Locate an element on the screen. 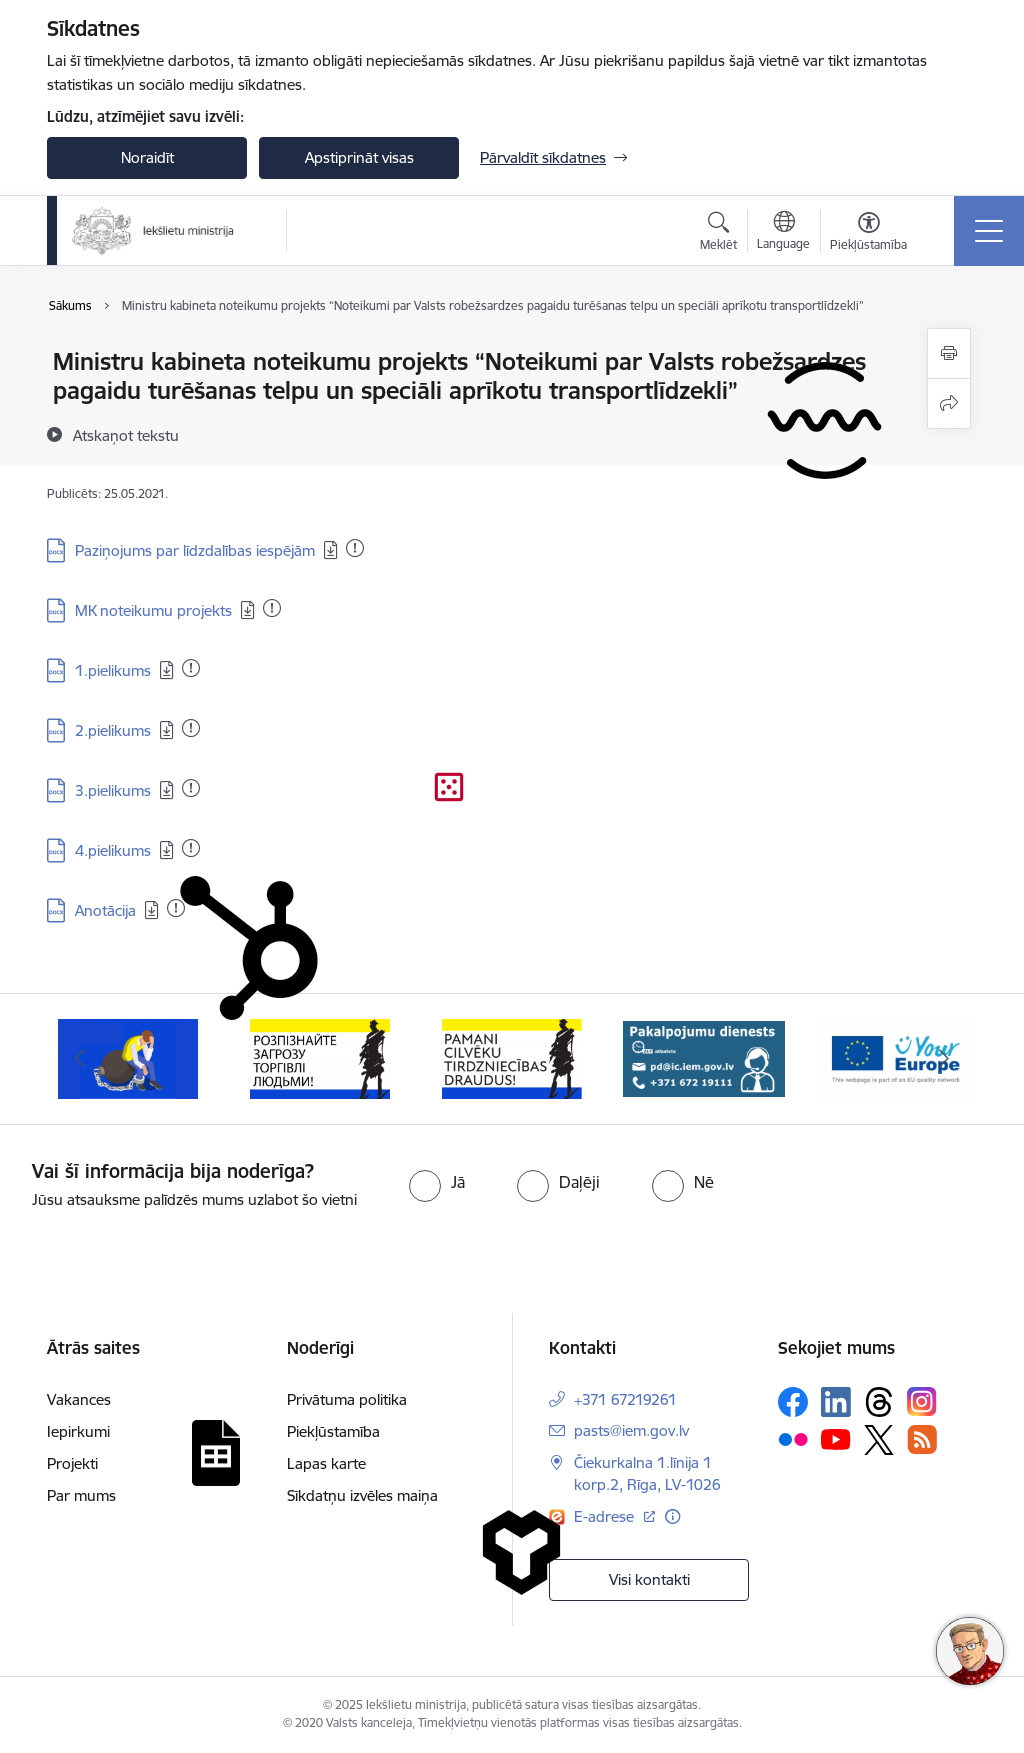  open HubSpot CRM platform is located at coordinates (249, 948).